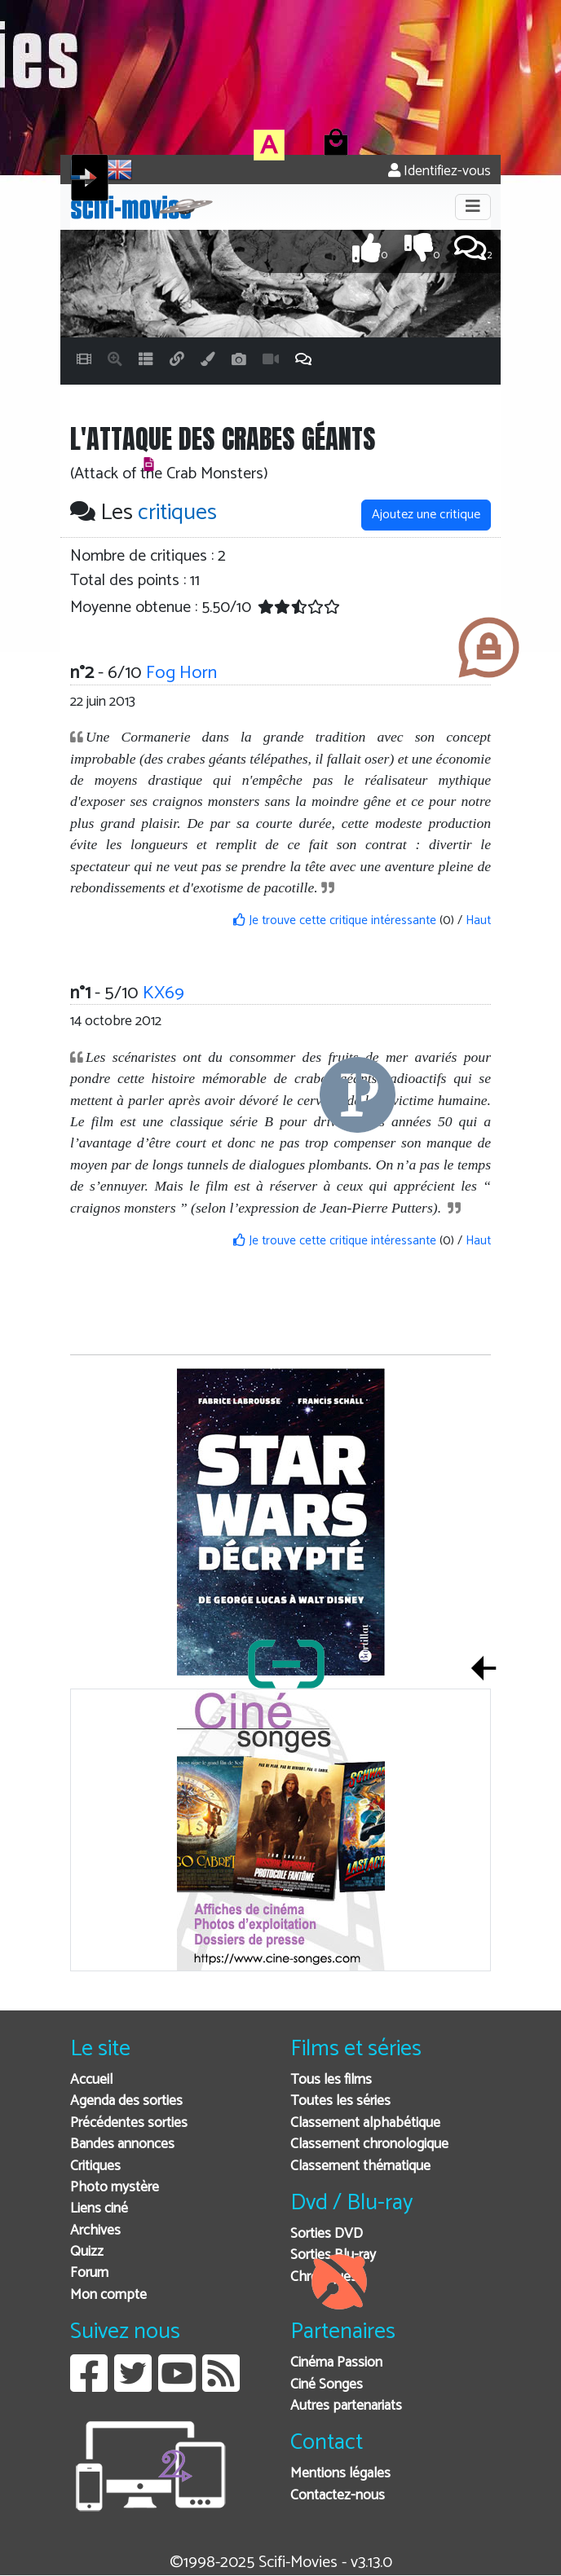 Image resolution: width=561 pixels, height=2576 pixels. What do you see at coordinates (175, 2466) in the screenshot?
I see `draft2digital publishing platform logo` at bounding box center [175, 2466].